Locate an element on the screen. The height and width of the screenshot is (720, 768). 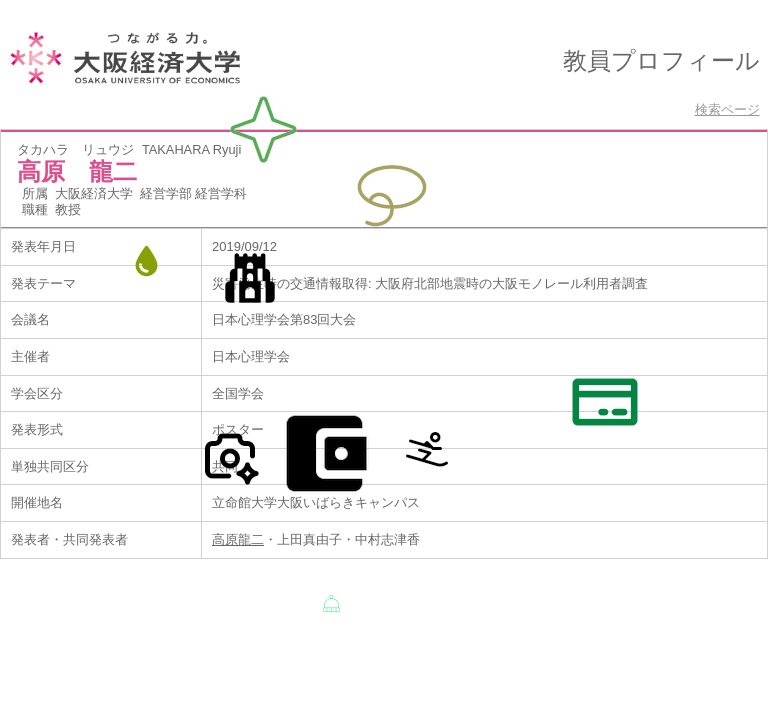
manage payment methods is located at coordinates (605, 402).